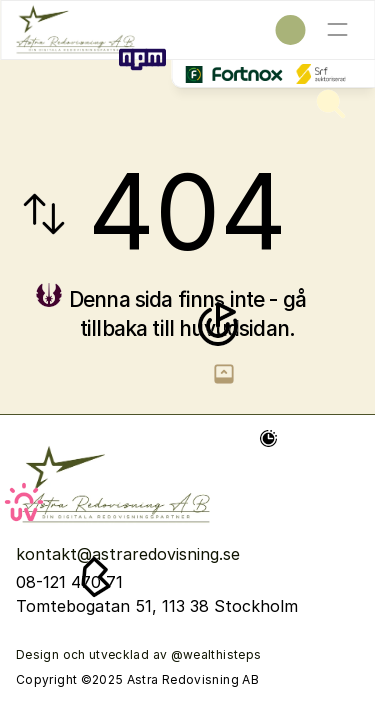 Image resolution: width=375 pixels, height=720 pixels. What do you see at coordinates (44, 214) in the screenshot?
I see `sort items in ascending or descending order` at bounding box center [44, 214].